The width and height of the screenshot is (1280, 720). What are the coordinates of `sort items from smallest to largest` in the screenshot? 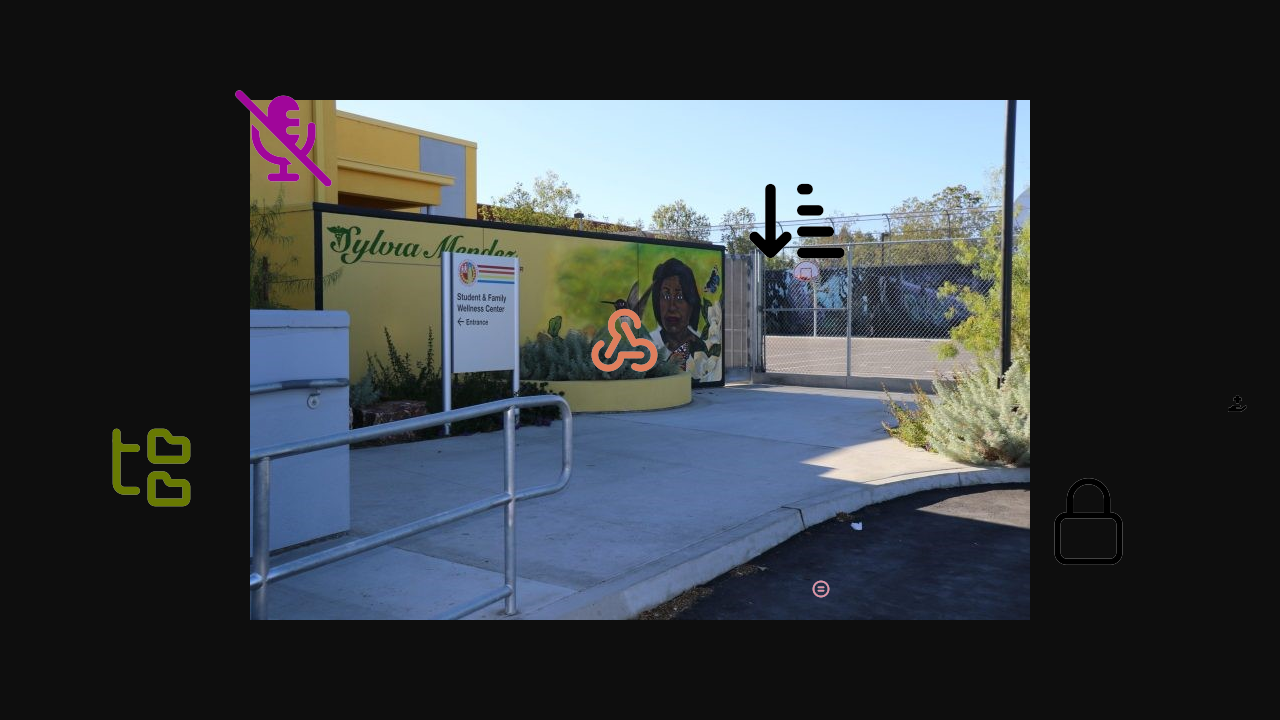 It's located at (797, 221).